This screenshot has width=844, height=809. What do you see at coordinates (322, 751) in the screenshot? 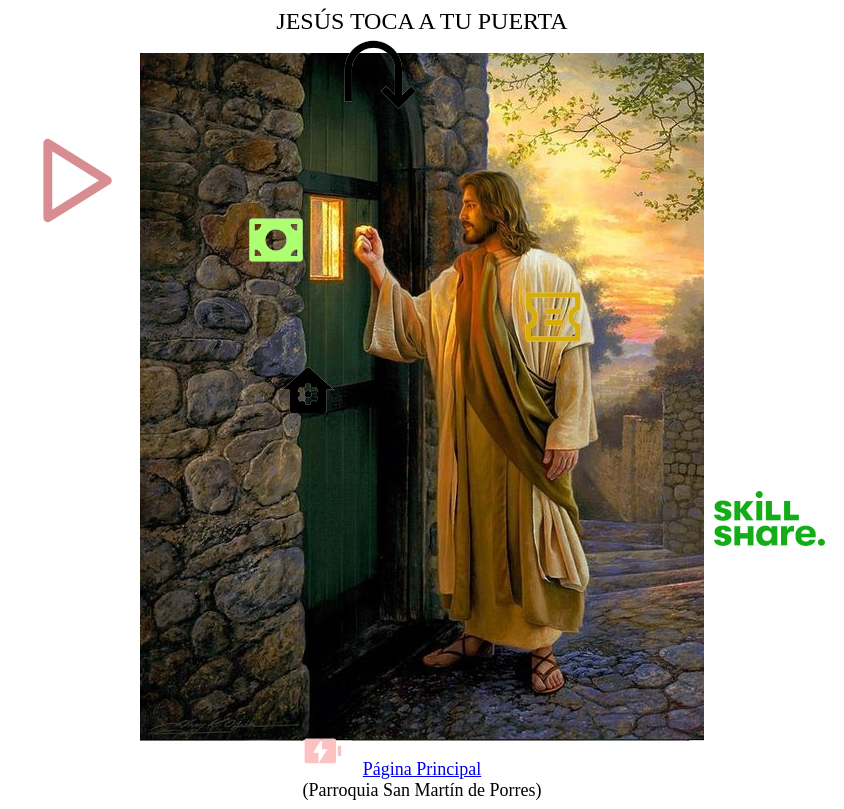
I see `indicates battery is currently charging` at bounding box center [322, 751].